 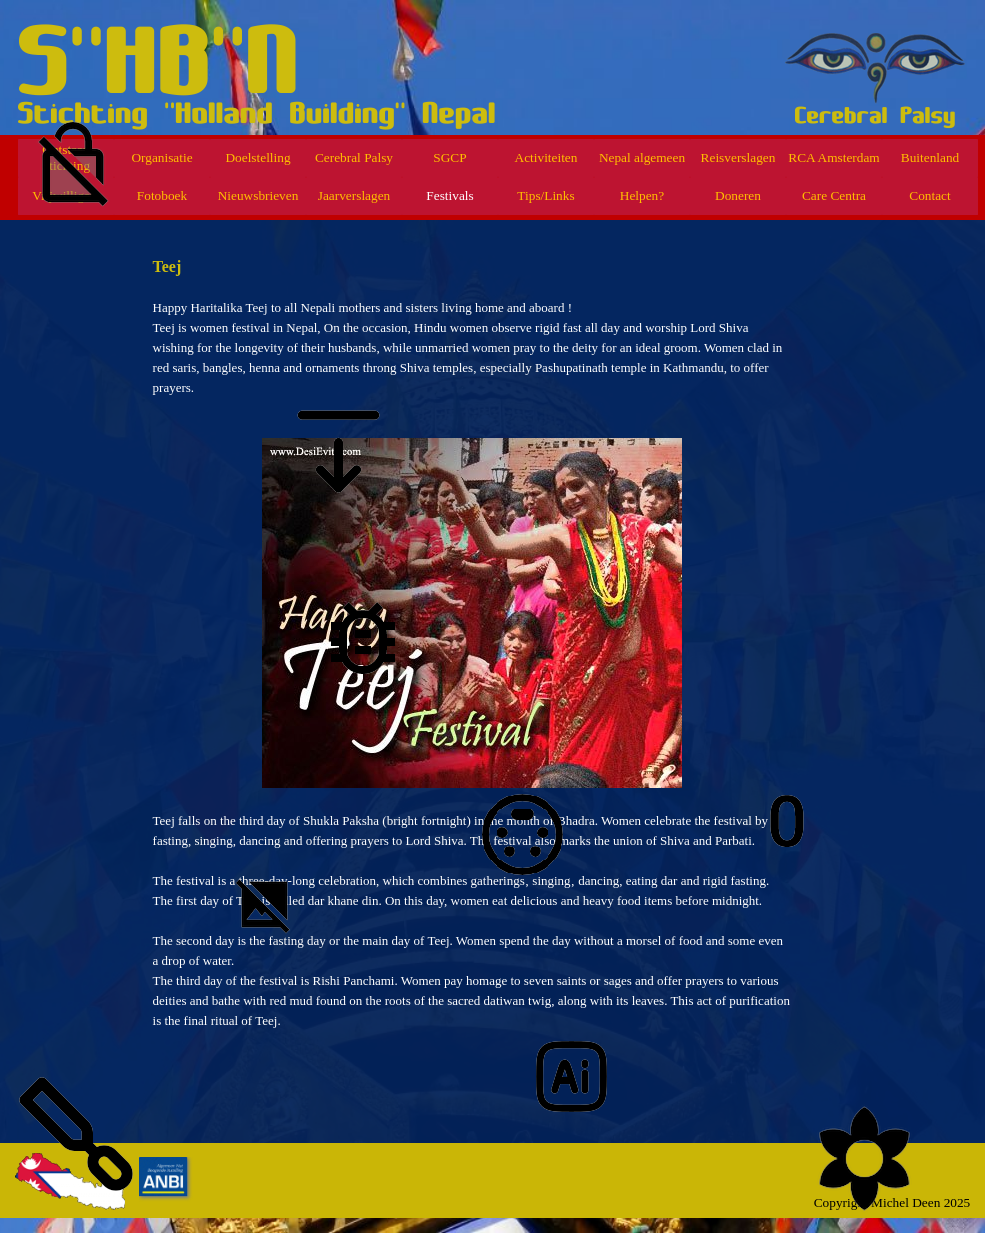 What do you see at coordinates (363, 638) in the screenshot?
I see `report a bug or issue` at bounding box center [363, 638].